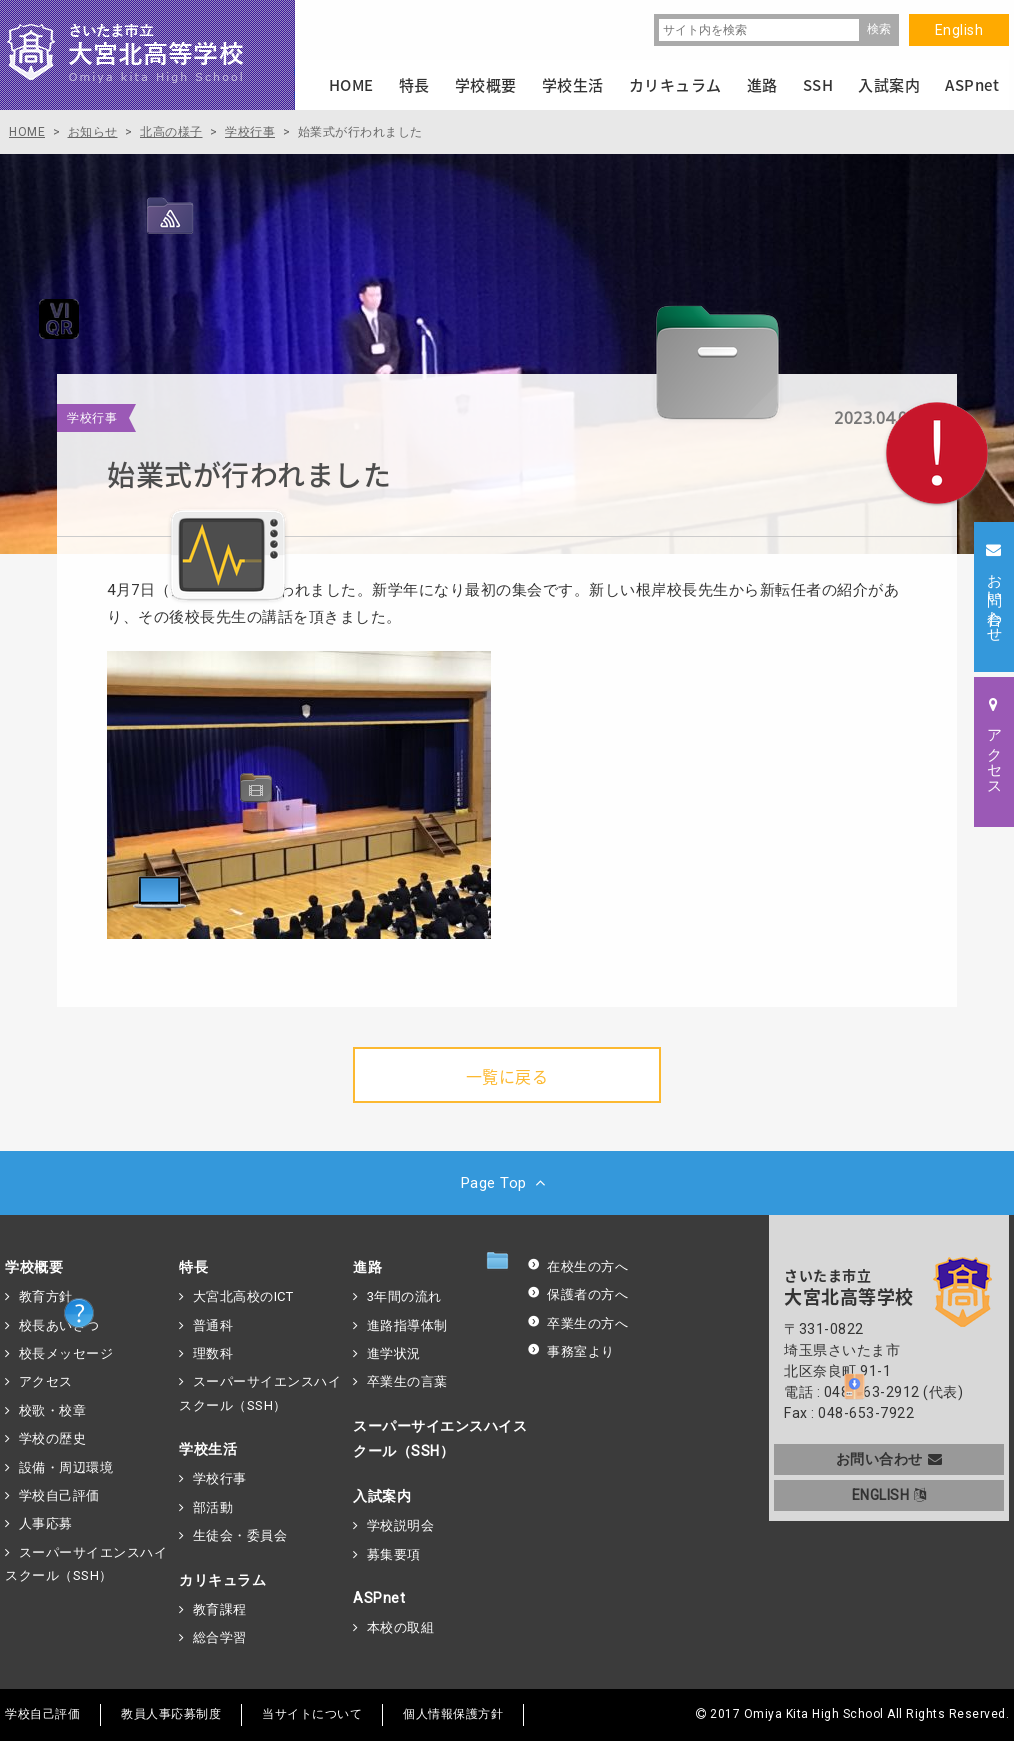 This screenshot has height=1741, width=1014. I want to click on open folder to view contents, so click(497, 1260).